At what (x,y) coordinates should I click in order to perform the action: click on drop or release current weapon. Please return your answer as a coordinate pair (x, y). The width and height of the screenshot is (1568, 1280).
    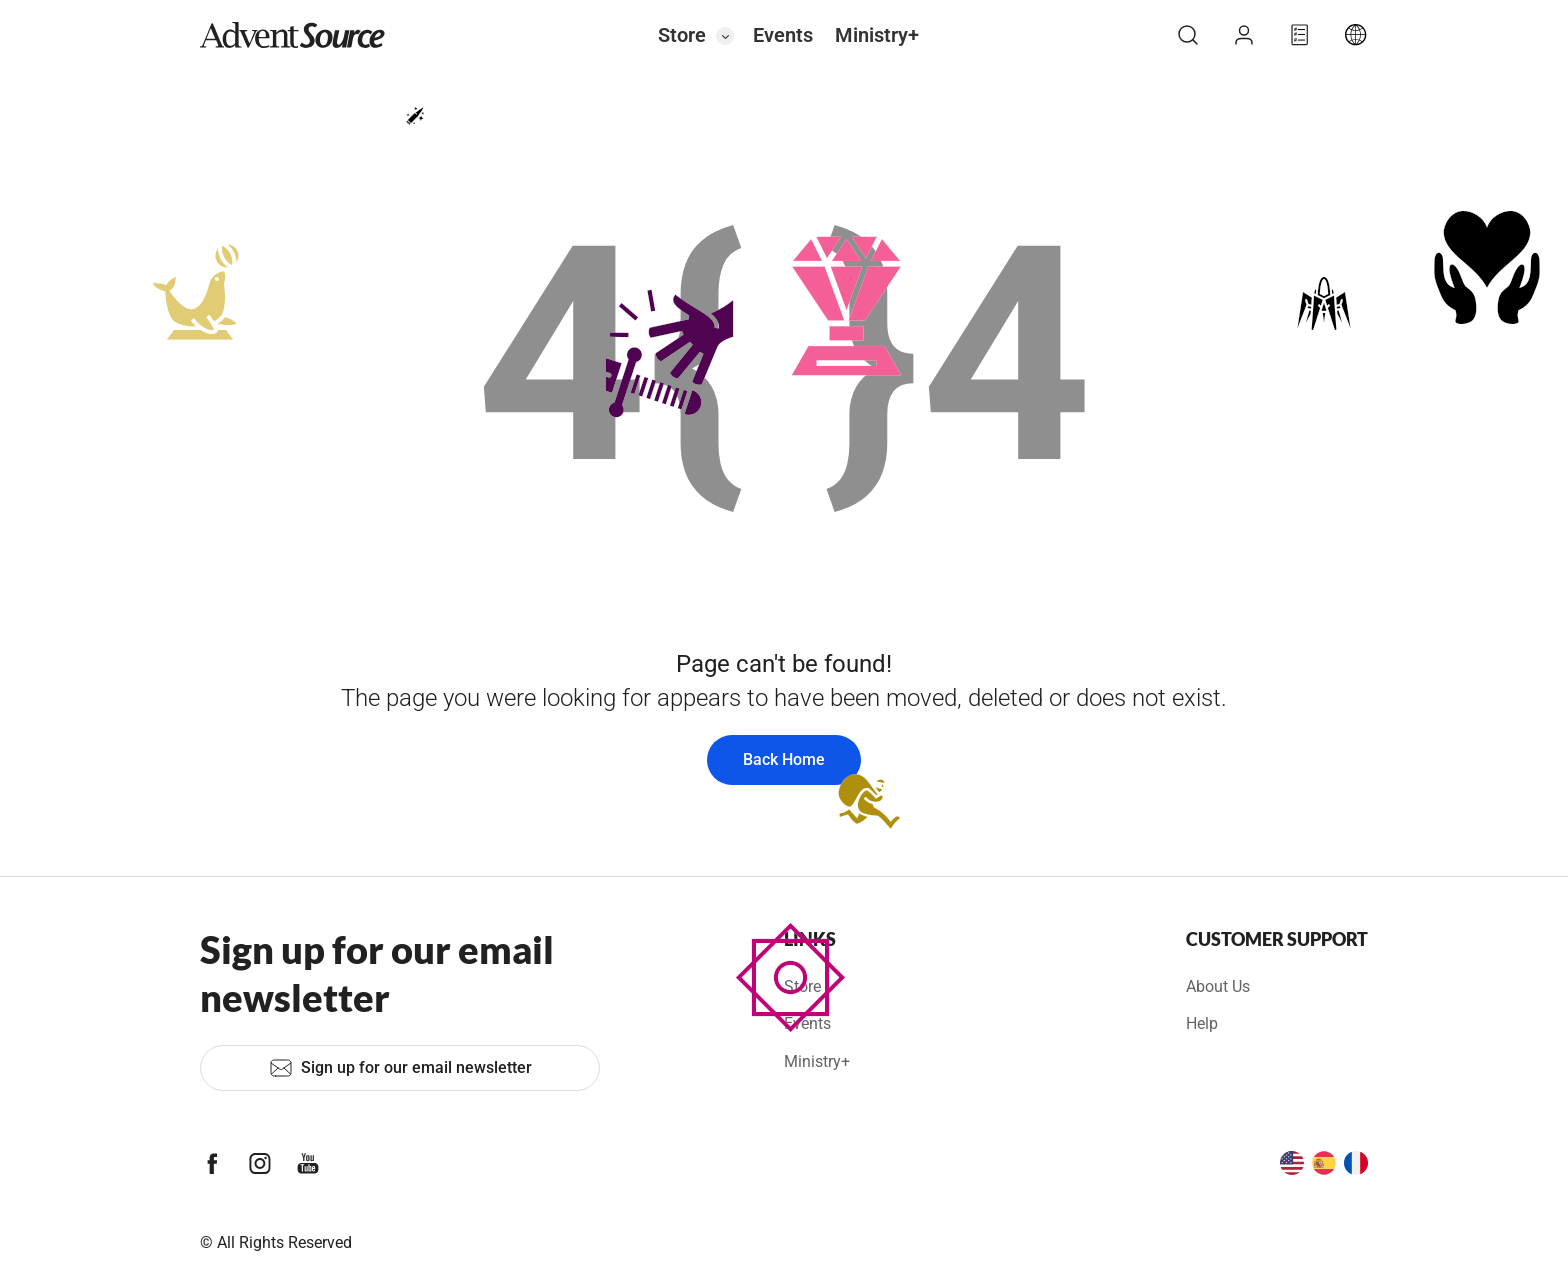
    Looking at the image, I should click on (669, 353).